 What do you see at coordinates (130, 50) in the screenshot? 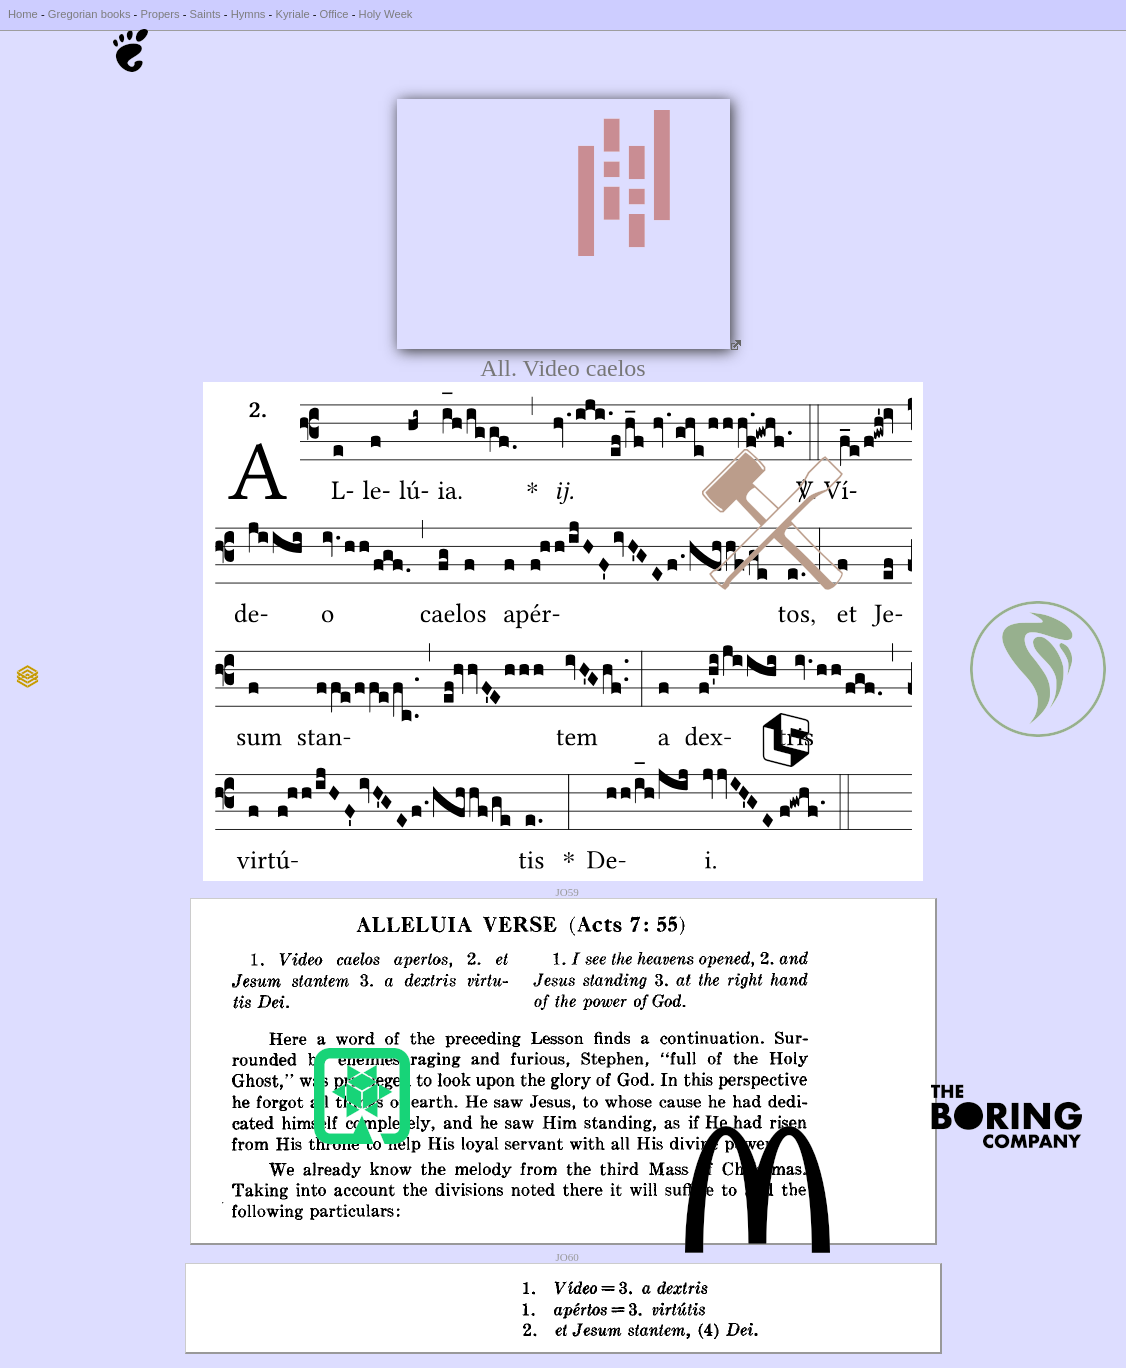
I see `GNOME desktop environment logo` at bounding box center [130, 50].